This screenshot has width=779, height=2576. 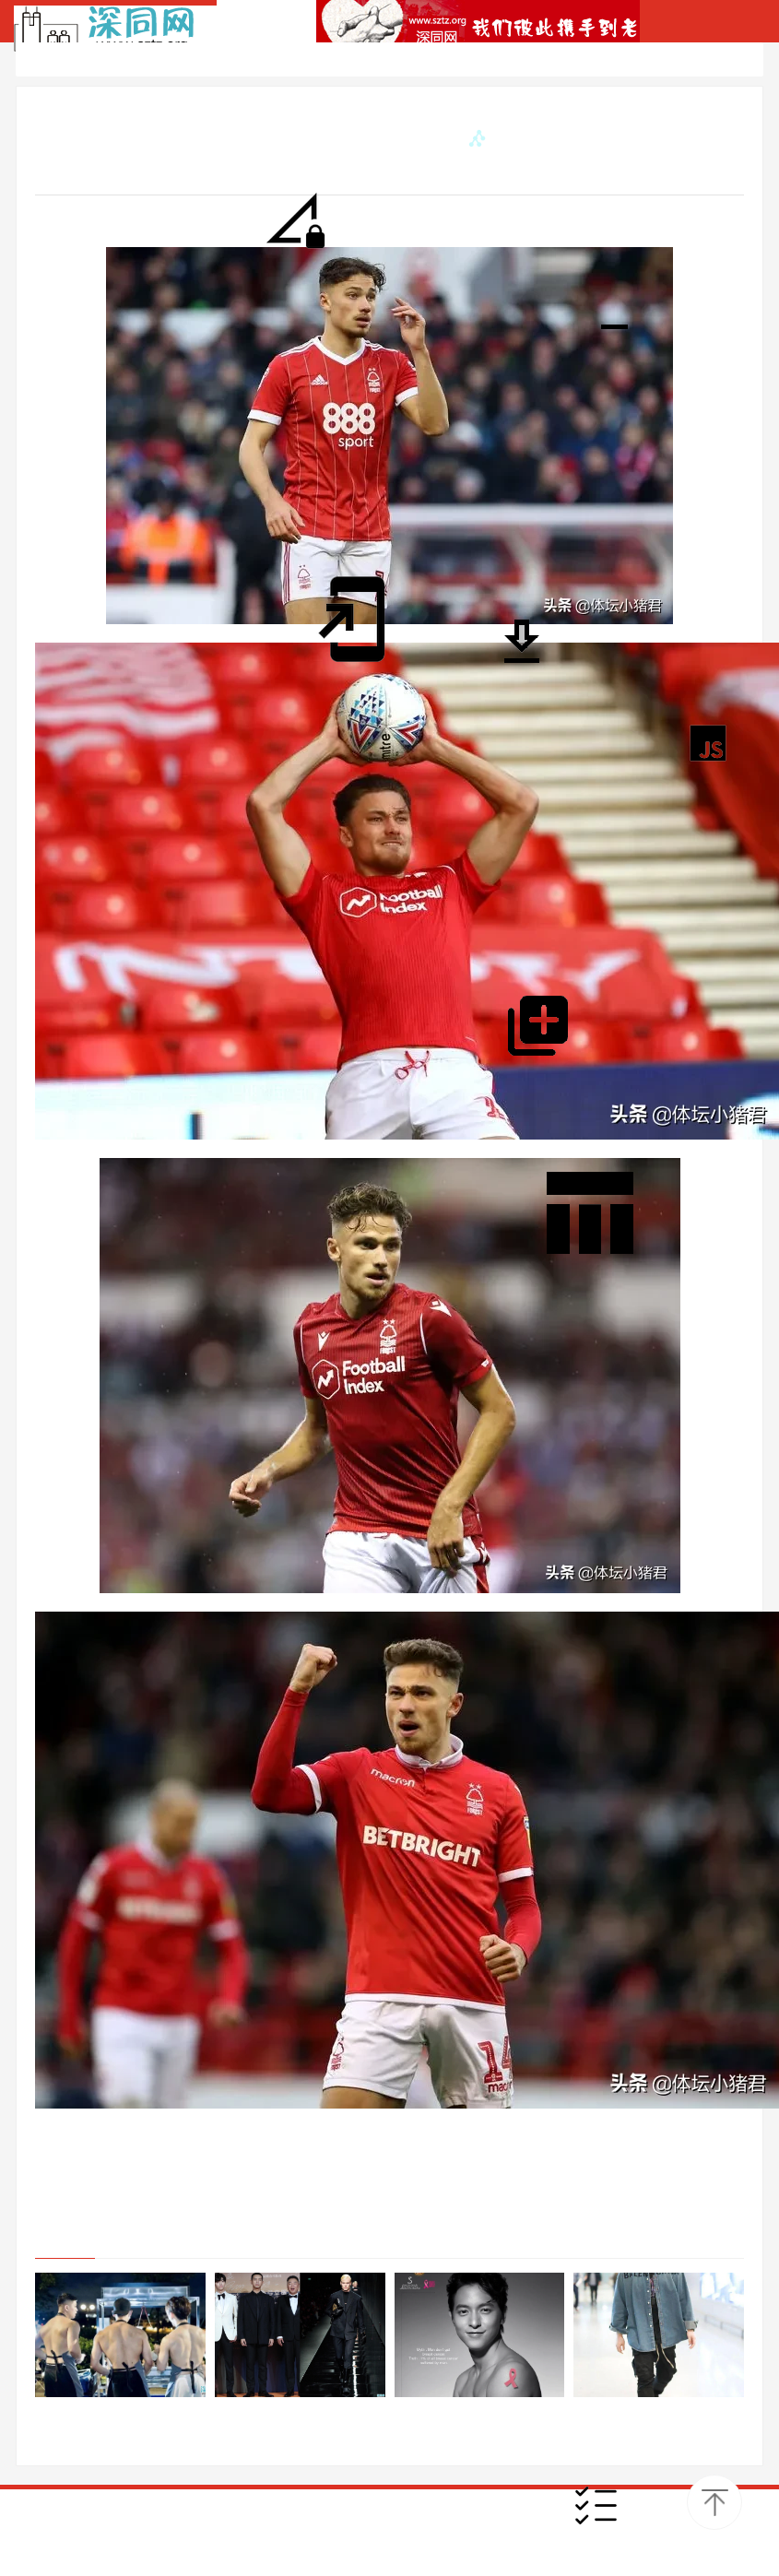 I want to click on view hierarchical data structure, so click(x=478, y=138).